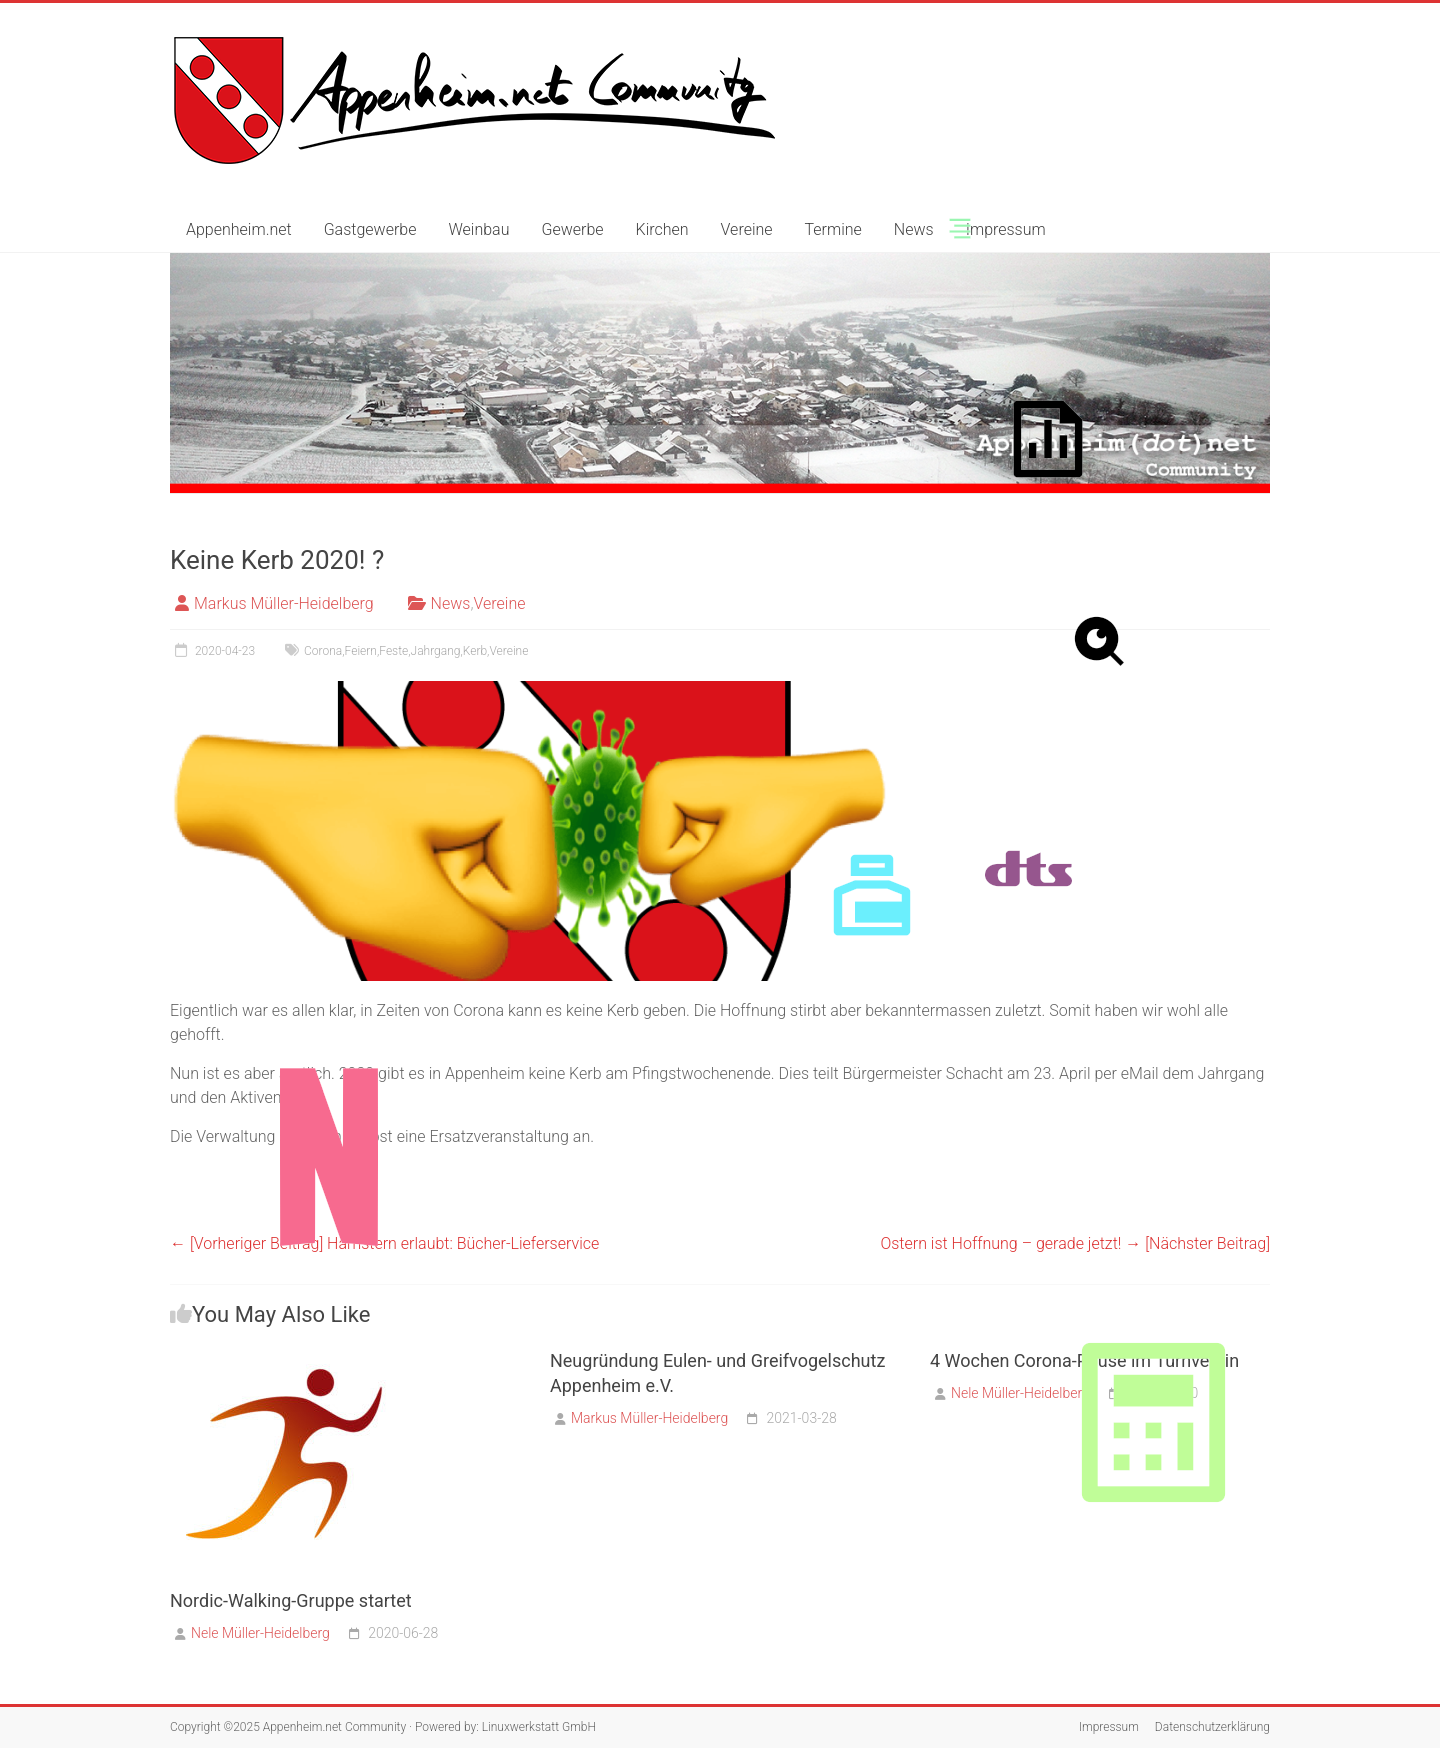 The image size is (1440, 1748). Describe the element at coordinates (329, 1158) in the screenshot. I see `open the Netflix app` at that location.